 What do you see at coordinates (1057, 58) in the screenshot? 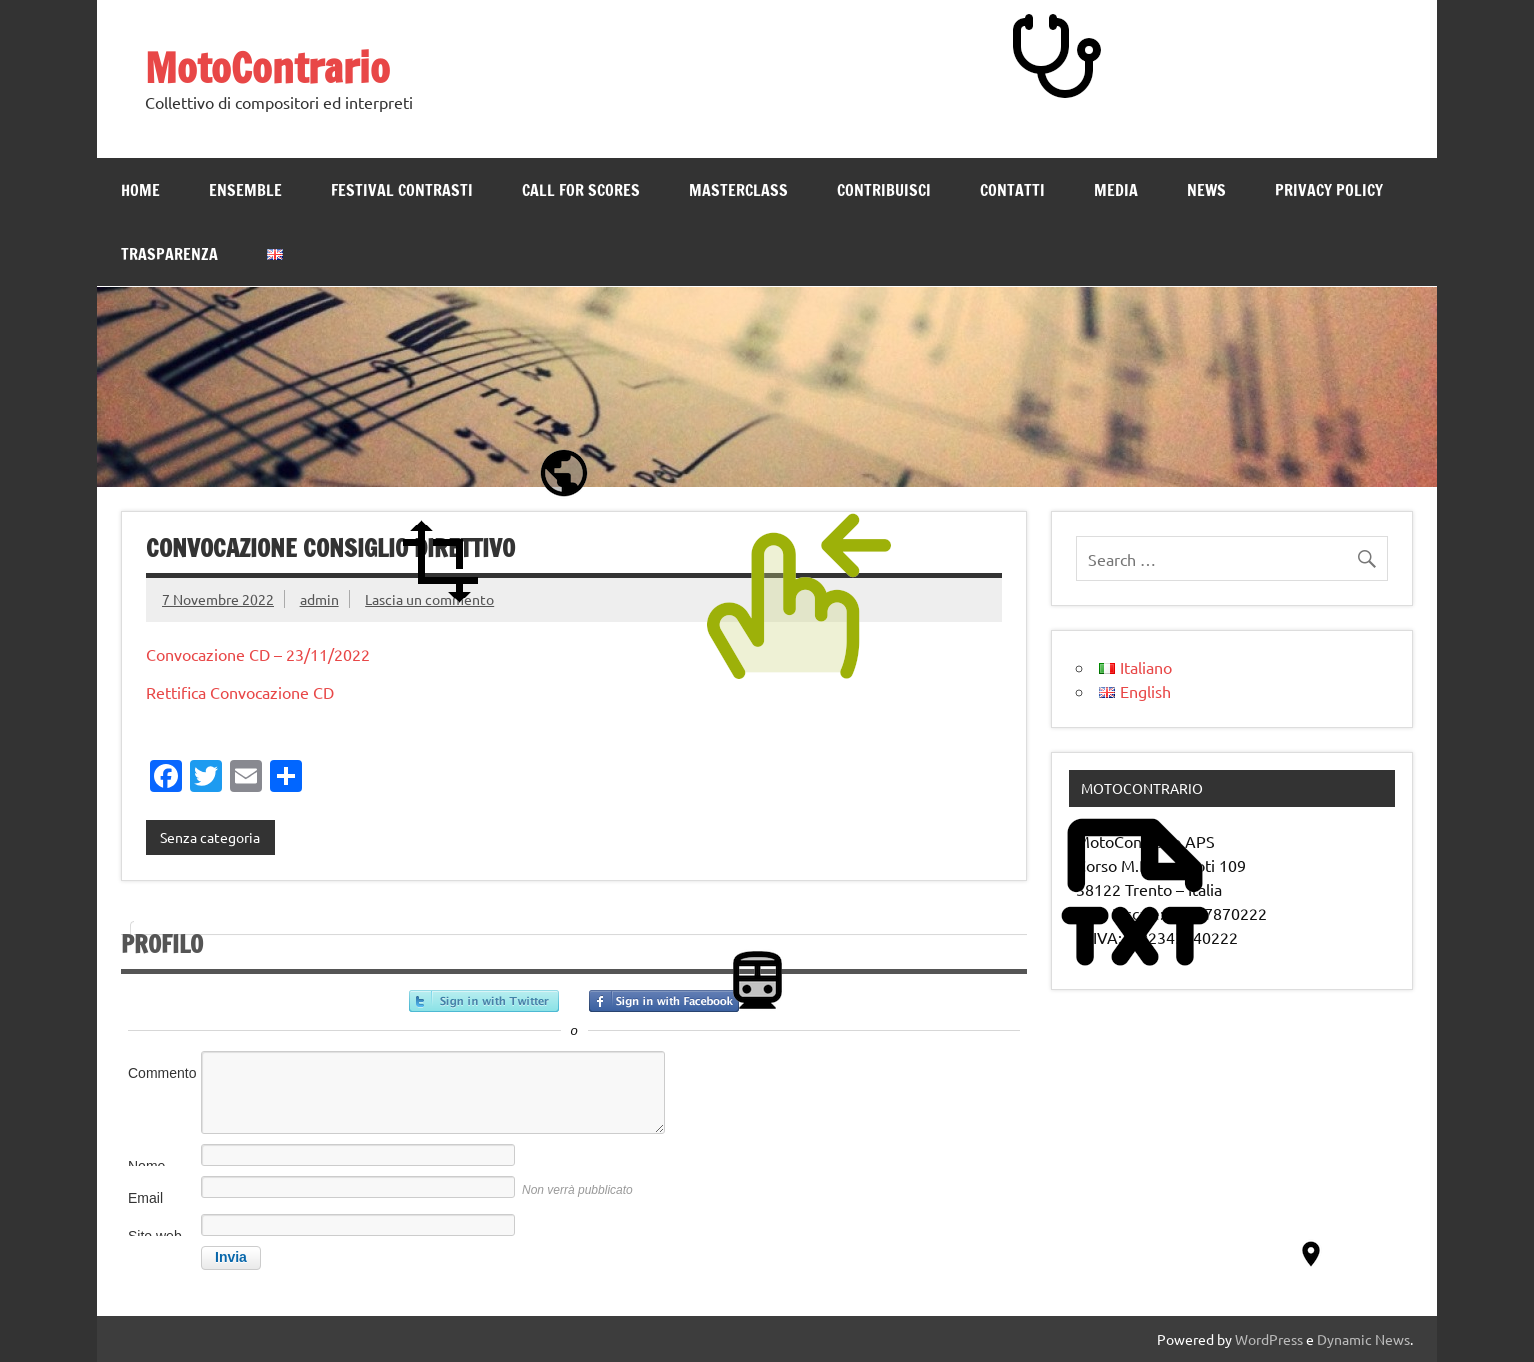
I see `access health or medical features` at bounding box center [1057, 58].